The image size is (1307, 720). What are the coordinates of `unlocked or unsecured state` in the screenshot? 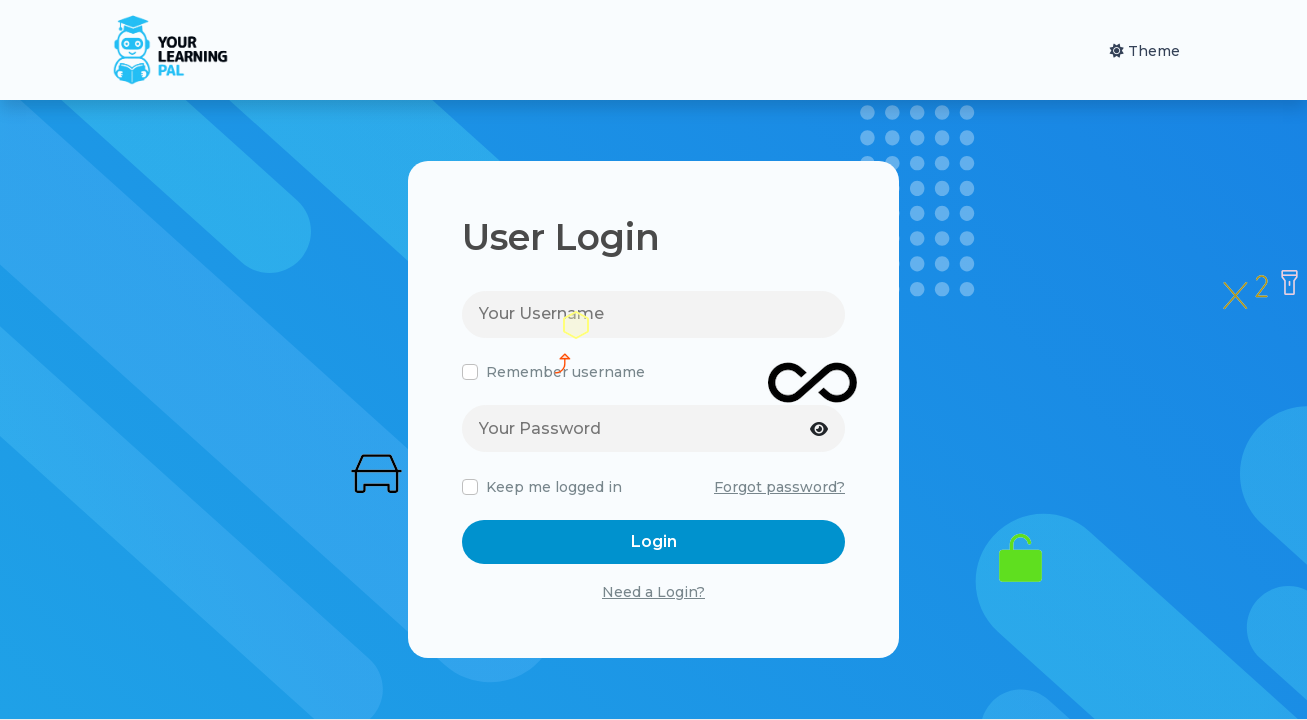 It's located at (1020, 560).